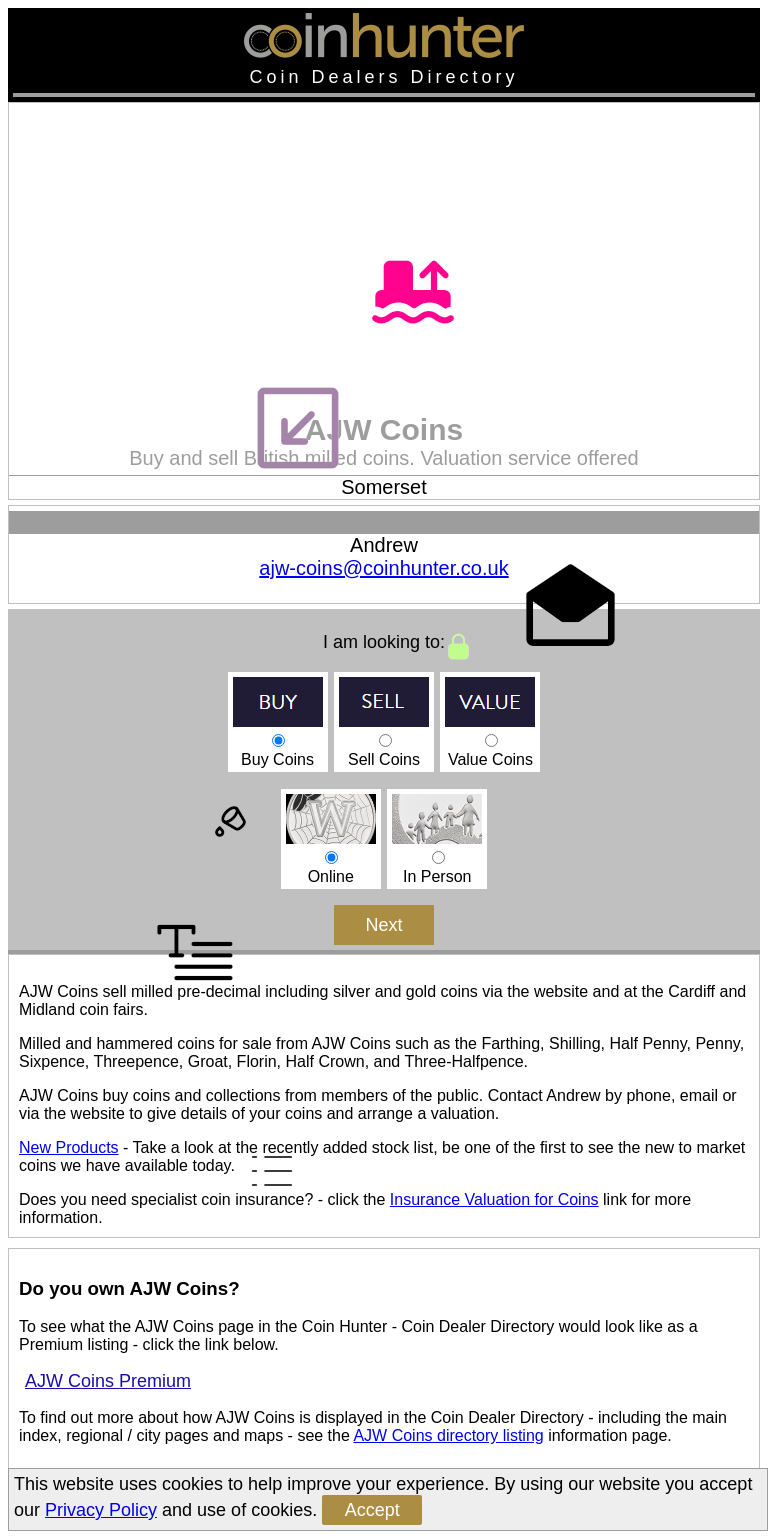 This screenshot has height=1536, width=768. Describe the element at coordinates (193, 952) in the screenshot. I see `read articles from the new york times` at that location.